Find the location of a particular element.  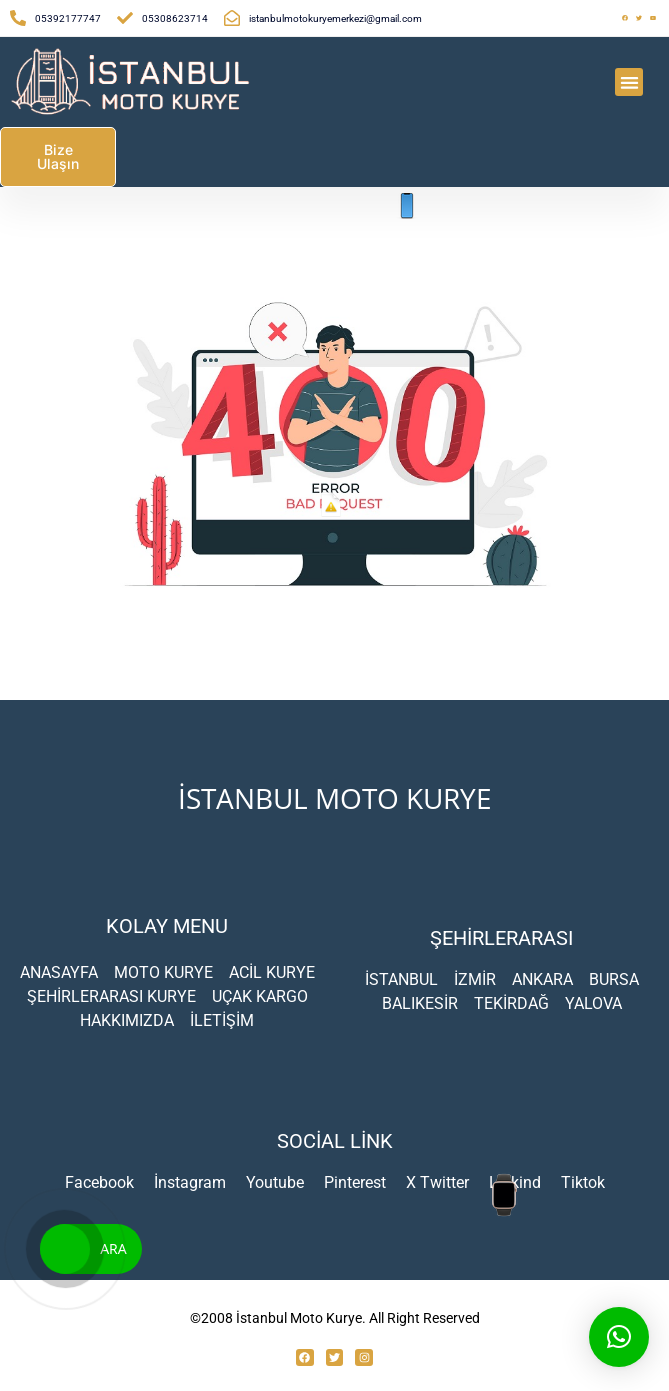

apple watch se device icon is located at coordinates (504, 1195).